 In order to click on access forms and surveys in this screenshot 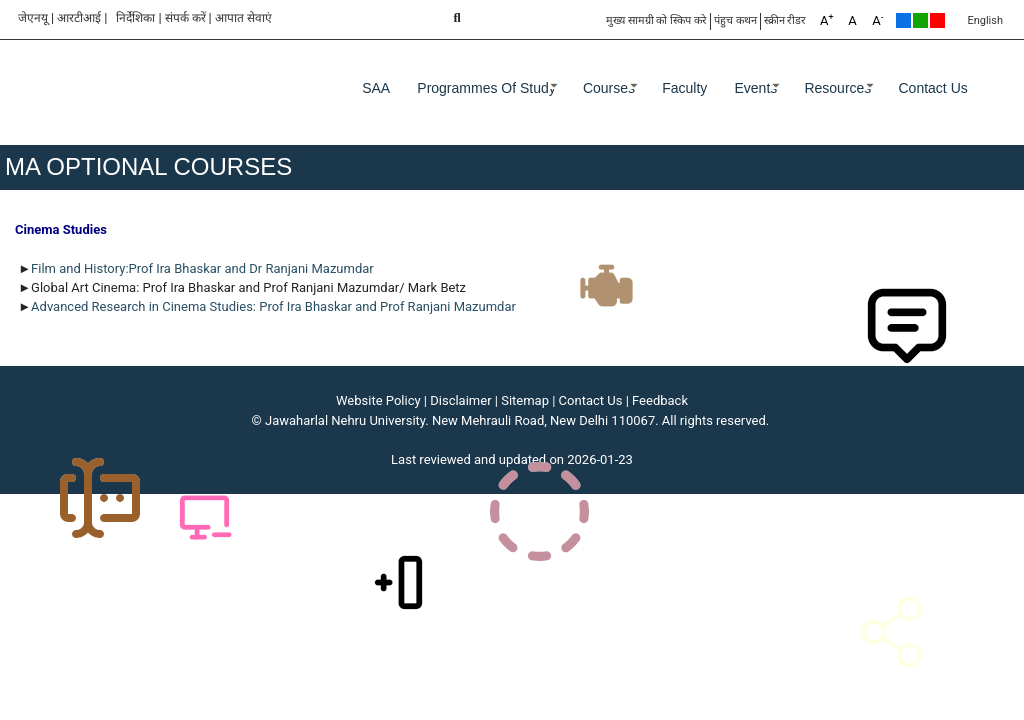, I will do `click(100, 498)`.